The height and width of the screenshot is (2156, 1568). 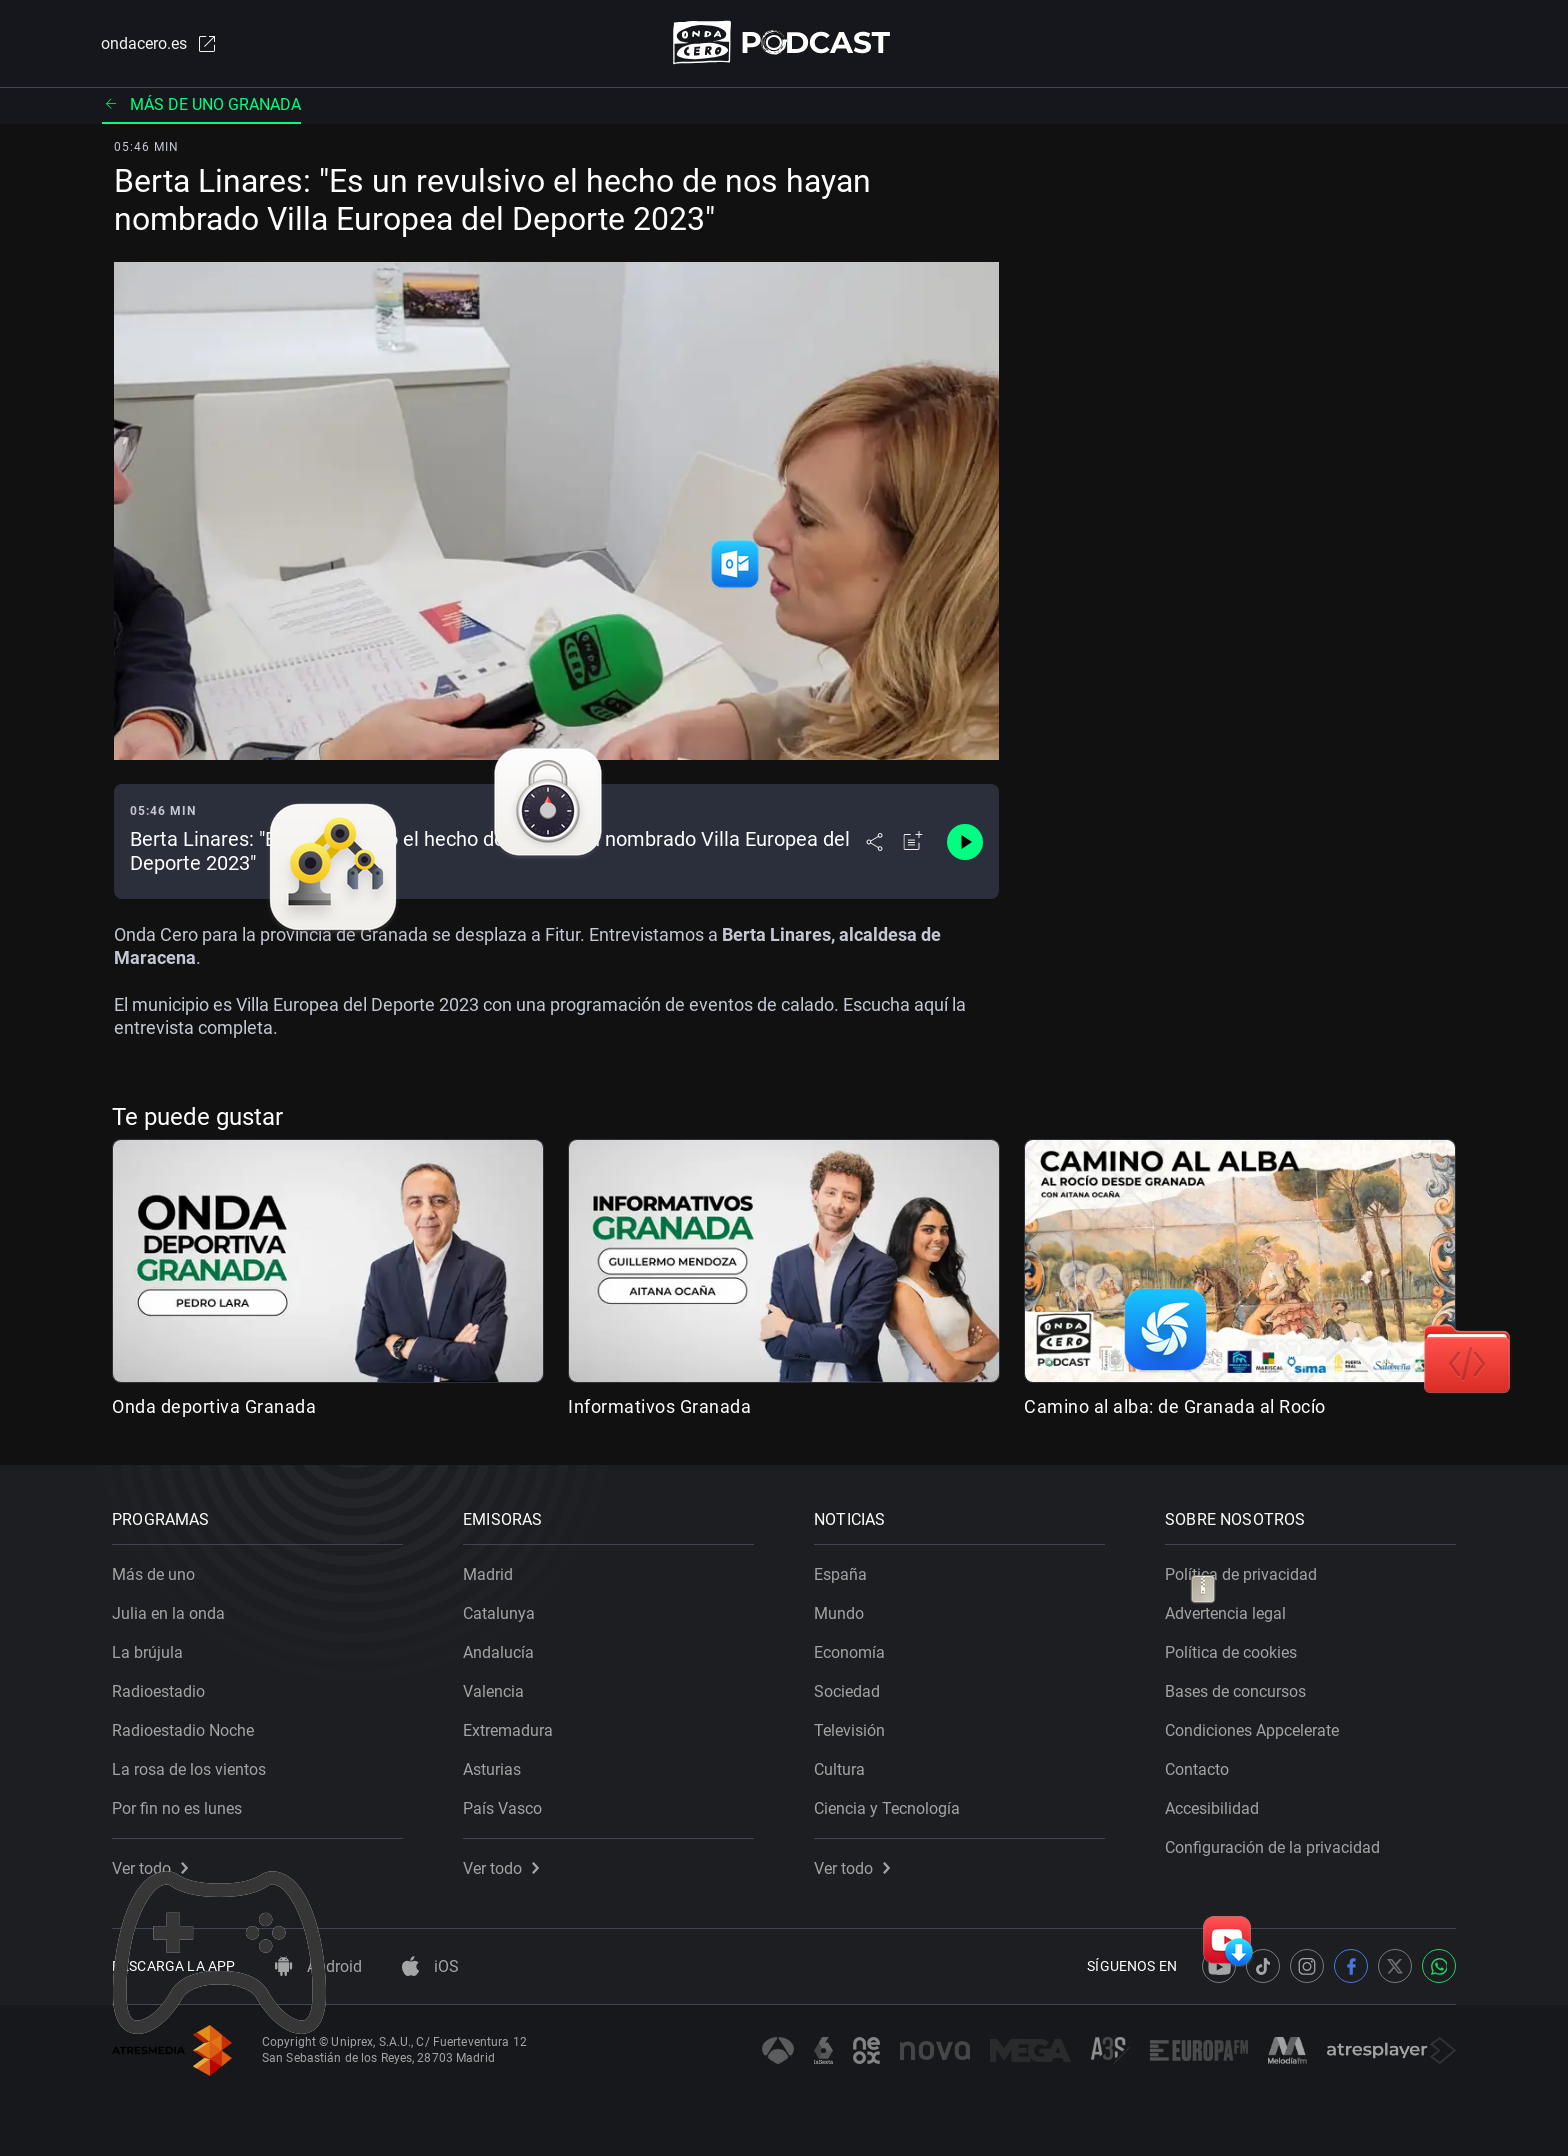 What do you see at coordinates (1227, 1940) in the screenshot?
I see `download videos from youtube` at bounding box center [1227, 1940].